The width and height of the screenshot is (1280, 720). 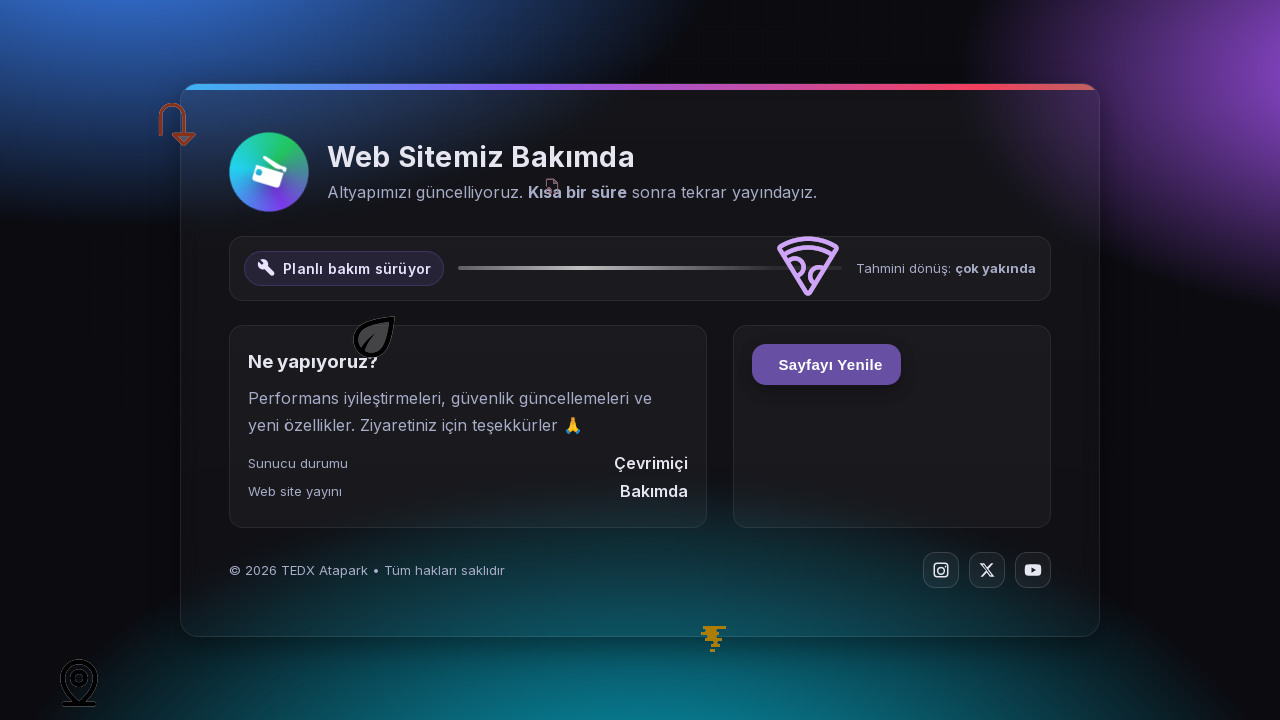 I want to click on indicates eco-friendly or sustainable option, so click(x=374, y=337).